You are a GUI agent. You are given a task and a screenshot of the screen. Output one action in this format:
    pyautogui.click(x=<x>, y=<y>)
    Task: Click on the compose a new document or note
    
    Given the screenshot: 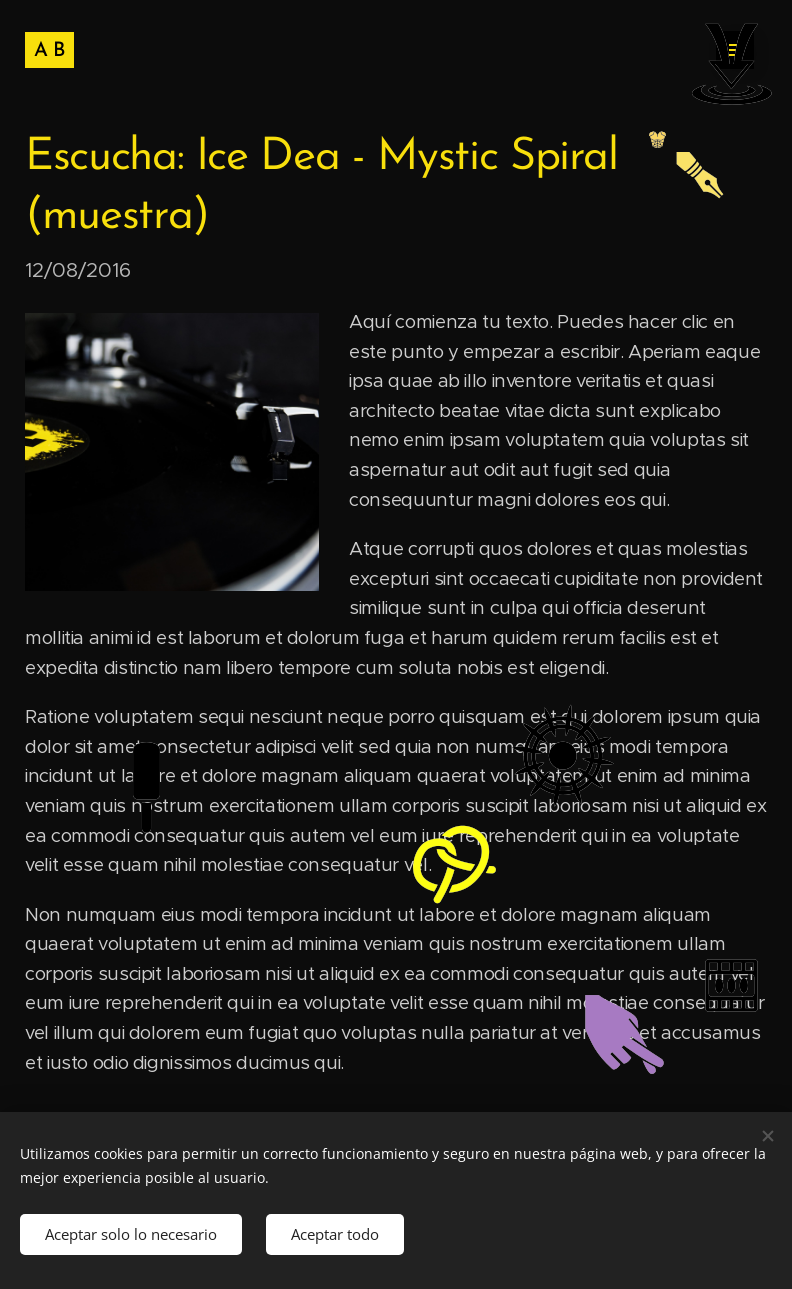 What is the action you would take?
    pyautogui.click(x=700, y=175)
    